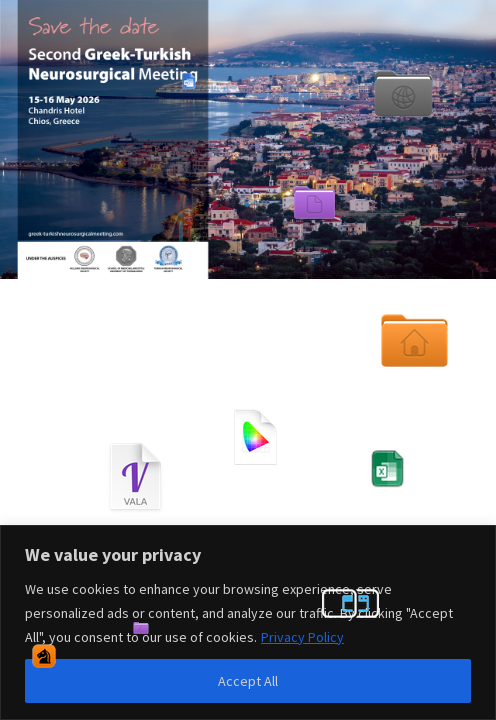 The width and height of the screenshot is (496, 720). Describe the element at coordinates (141, 628) in the screenshot. I see `access the root directory` at that location.